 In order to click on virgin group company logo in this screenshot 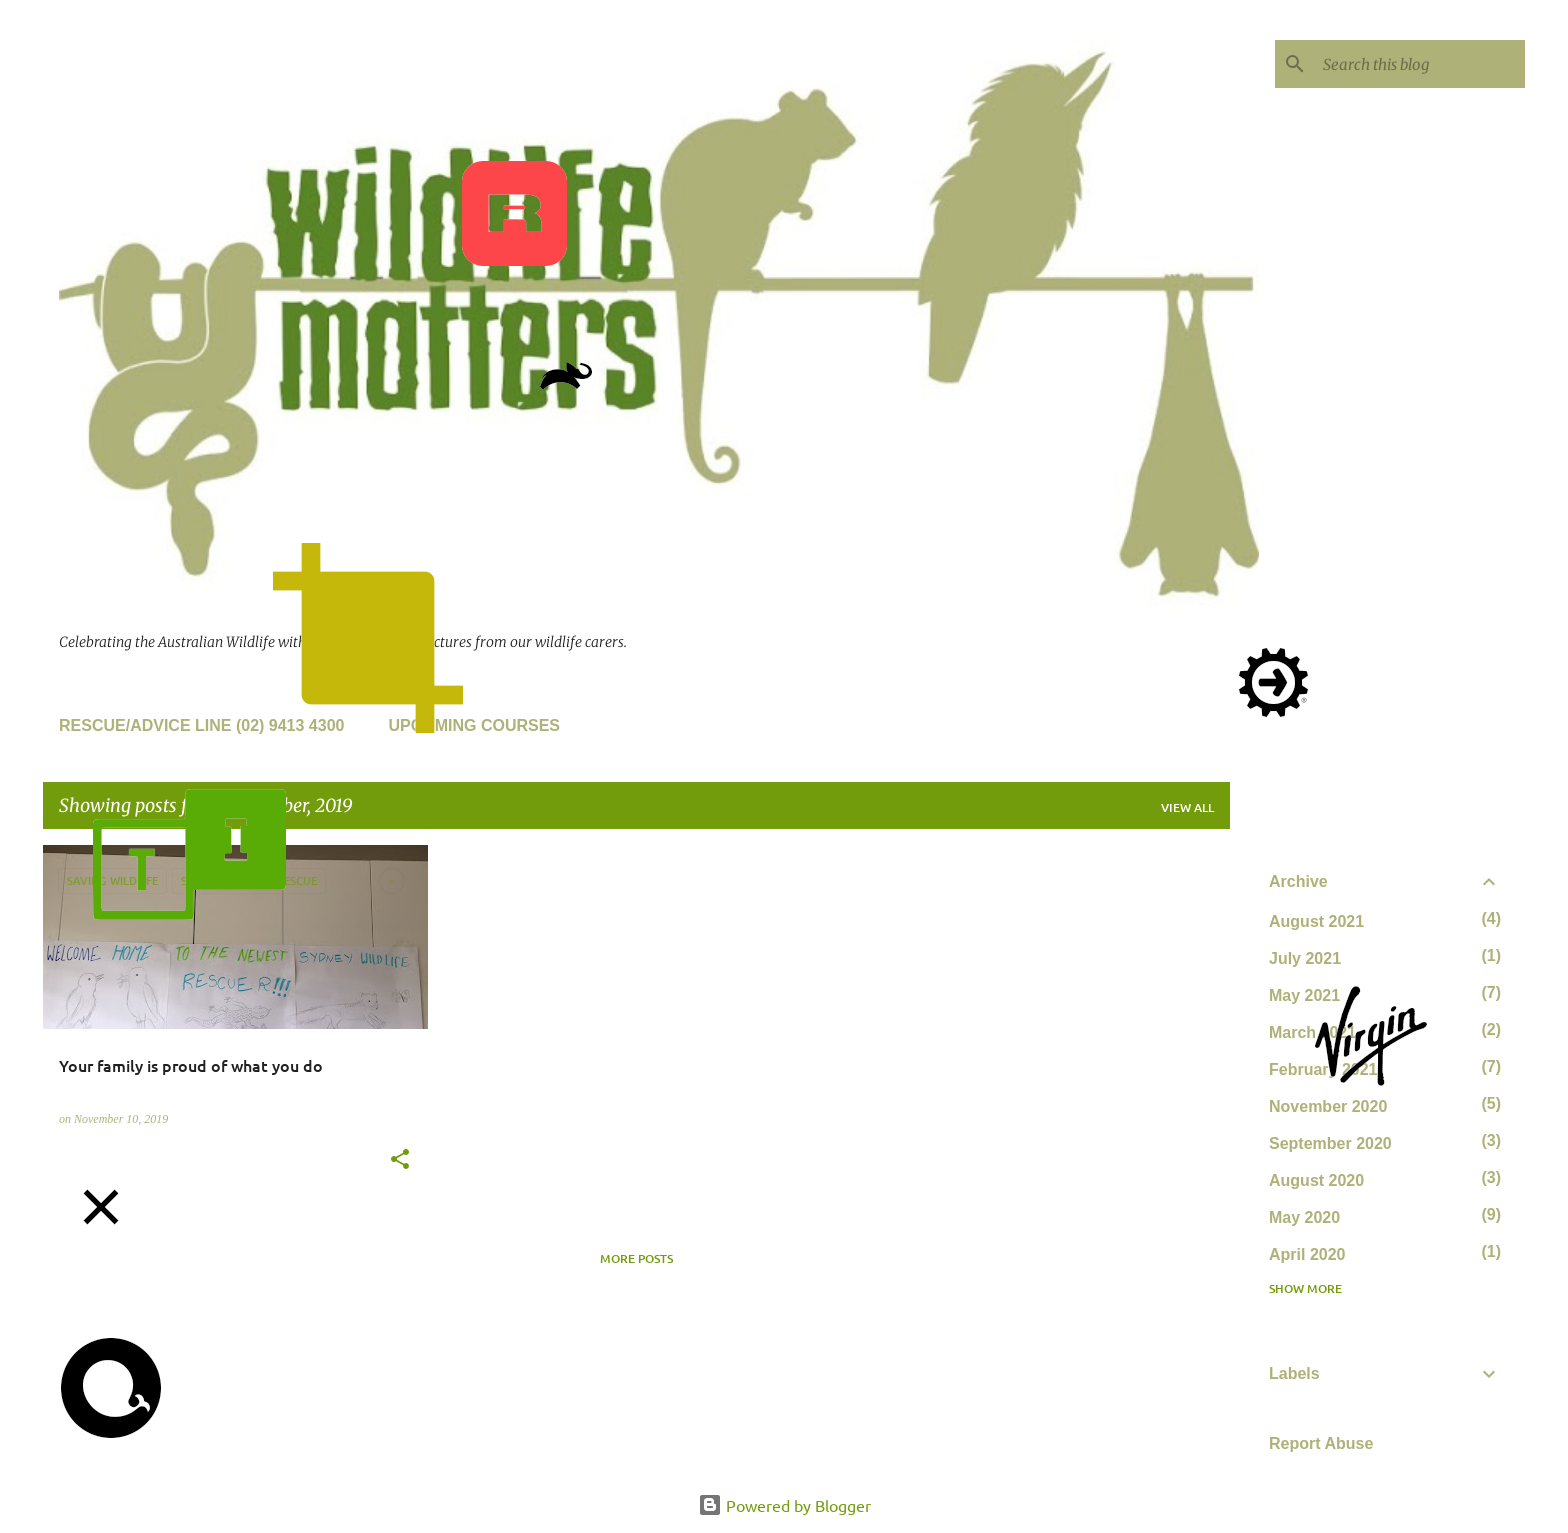, I will do `click(1371, 1036)`.